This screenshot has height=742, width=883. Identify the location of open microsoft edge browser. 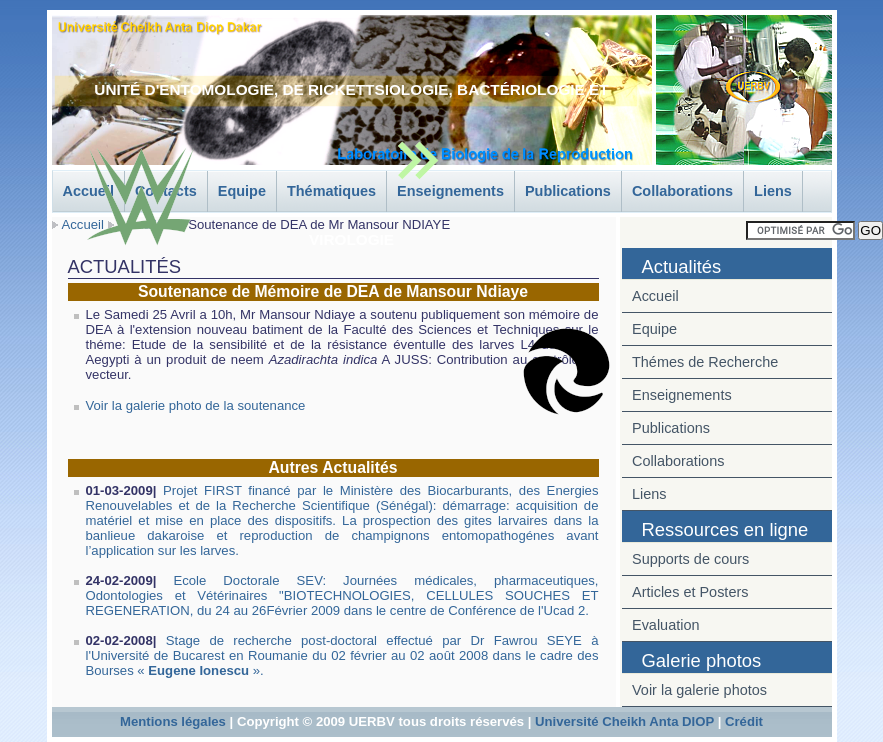
(566, 371).